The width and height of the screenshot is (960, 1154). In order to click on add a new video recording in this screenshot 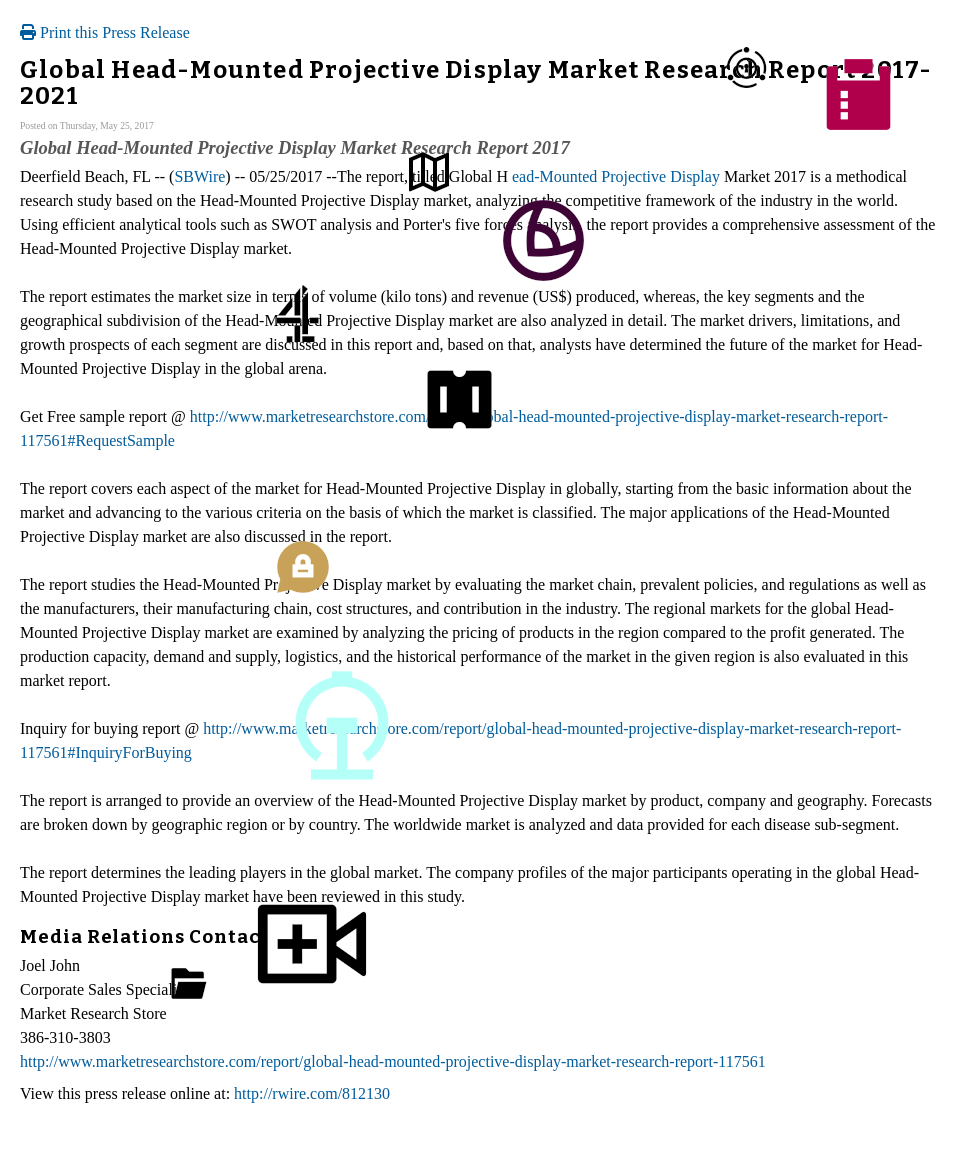, I will do `click(312, 944)`.